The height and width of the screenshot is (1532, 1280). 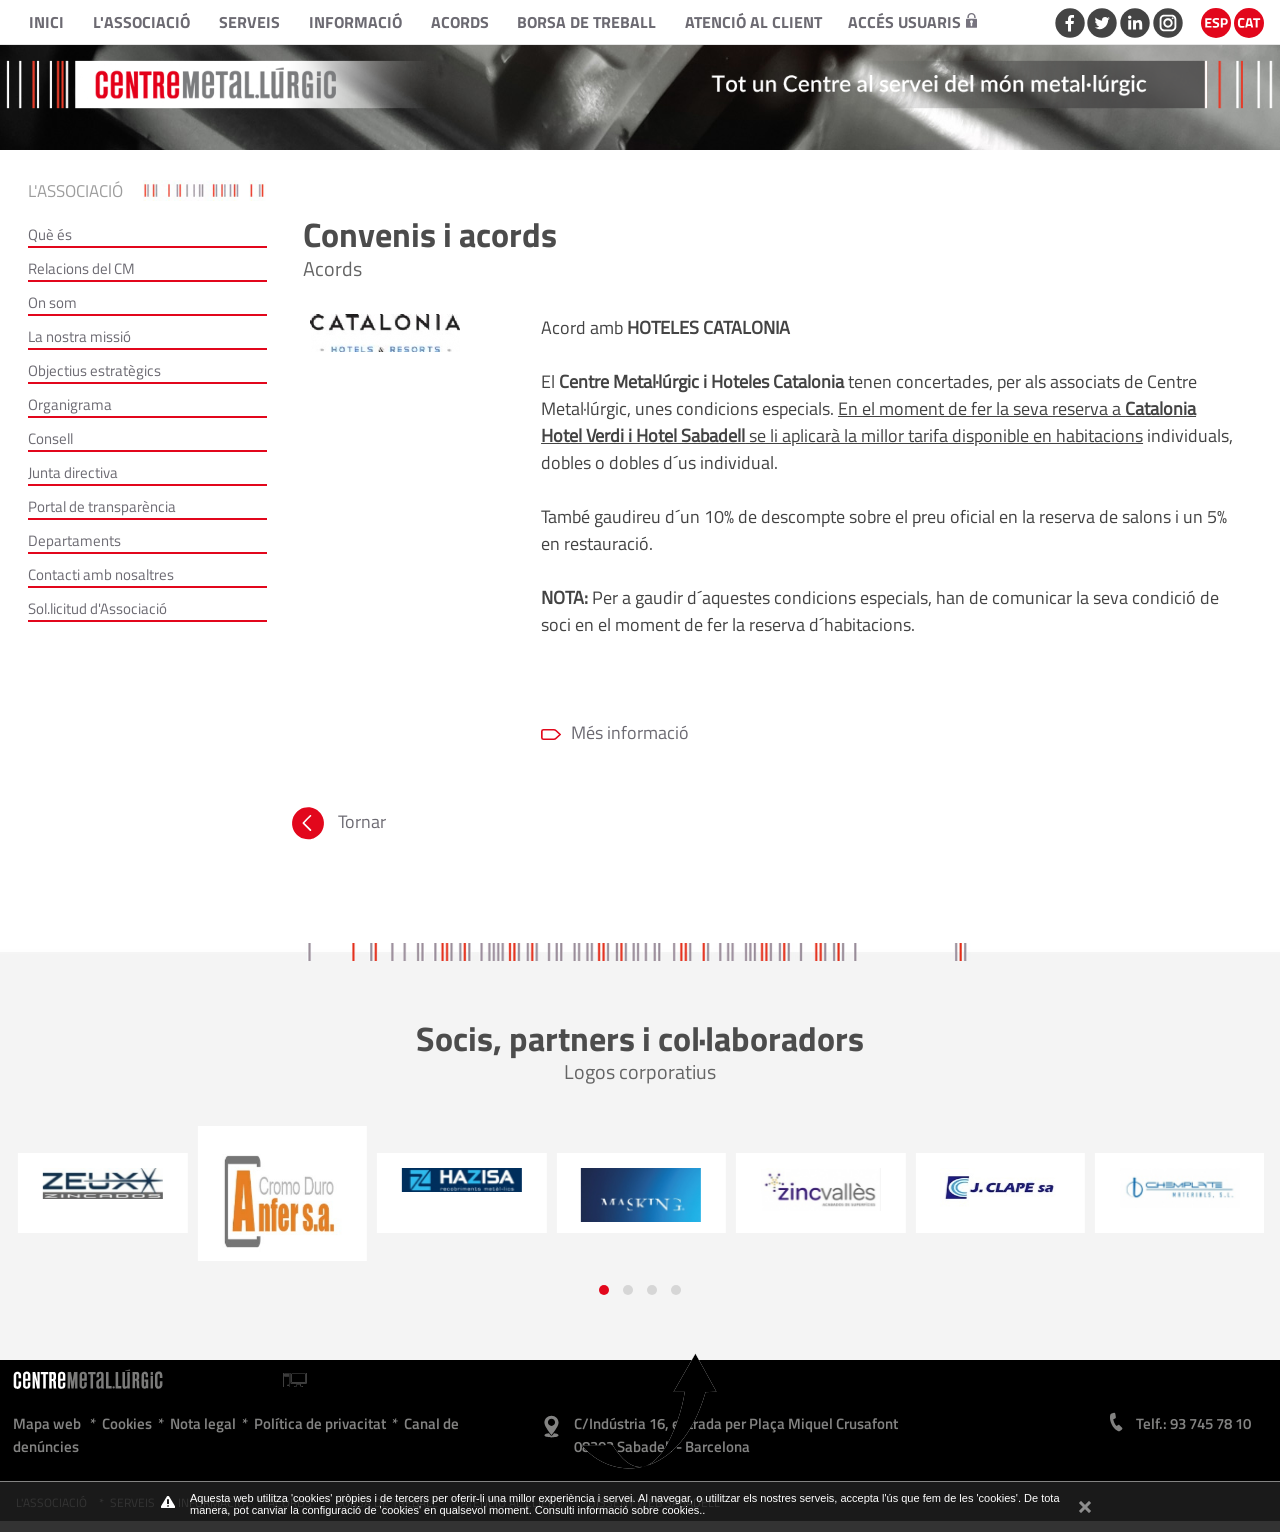 I want to click on perform an underhand throw or toss action, so click(x=647, y=1411).